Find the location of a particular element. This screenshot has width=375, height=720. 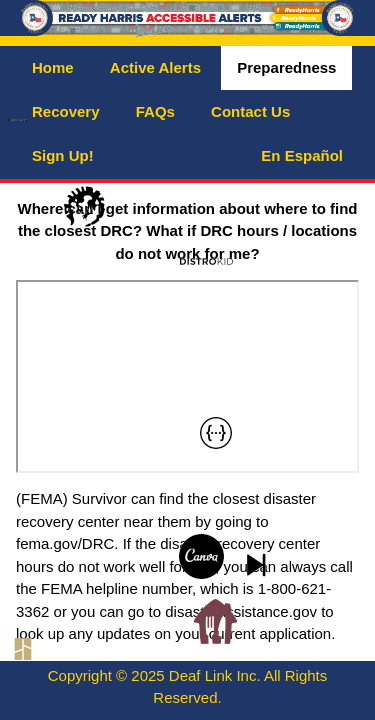

open Canva app is located at coordinates (201, 556).